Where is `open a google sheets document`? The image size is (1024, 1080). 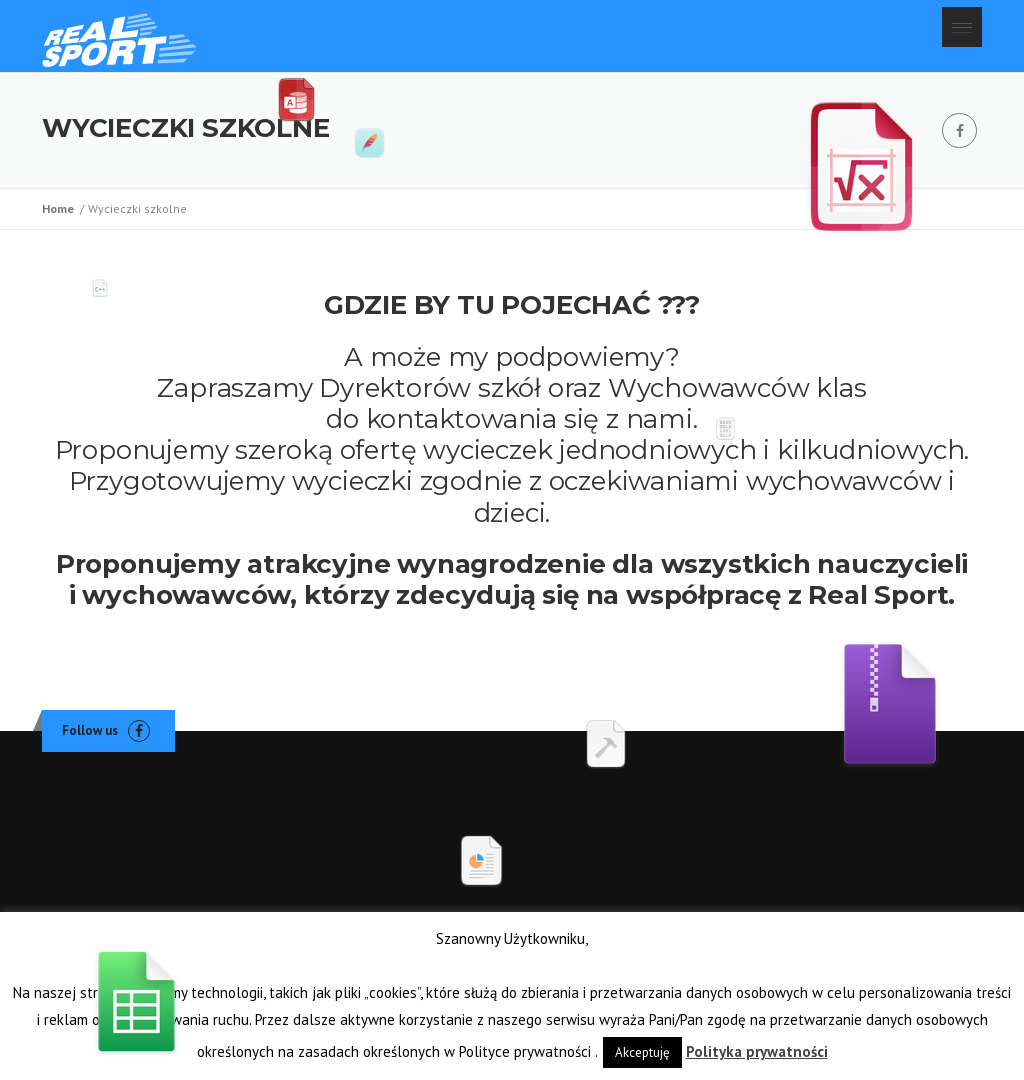
open a google sheets document is located at coordinates (136, 1003).